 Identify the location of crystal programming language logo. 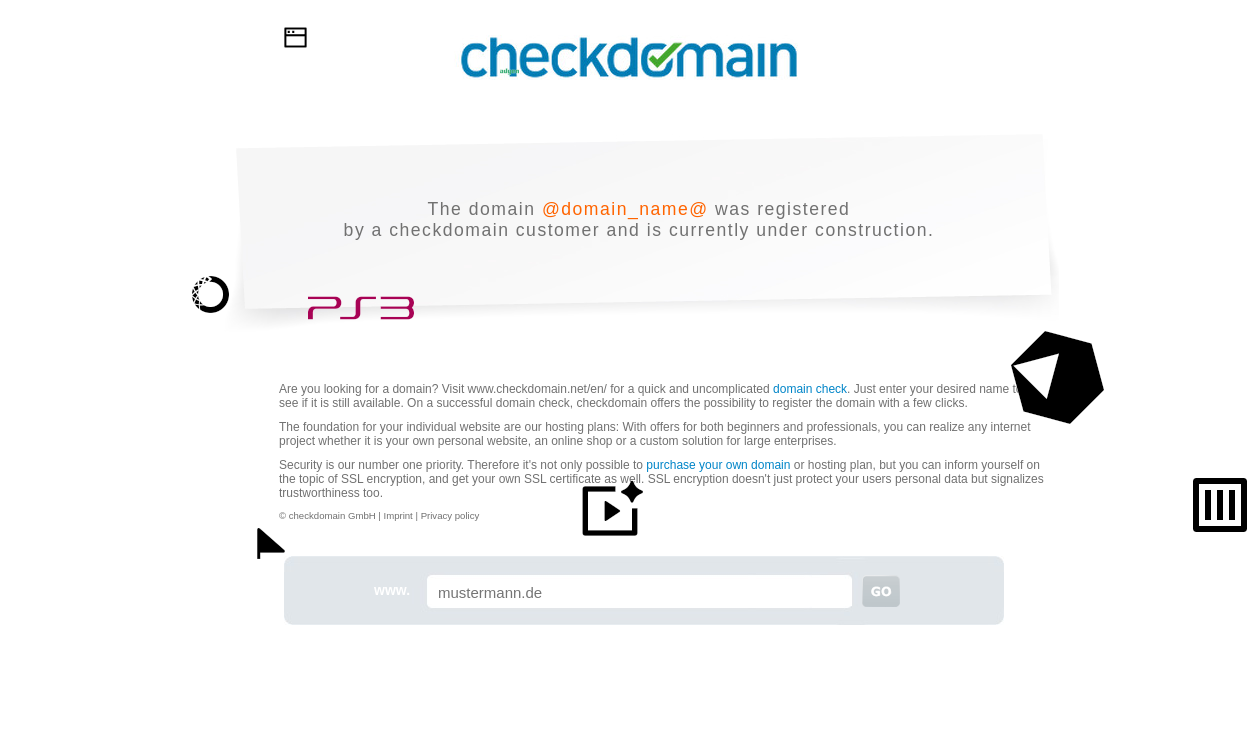
(1057, 377).